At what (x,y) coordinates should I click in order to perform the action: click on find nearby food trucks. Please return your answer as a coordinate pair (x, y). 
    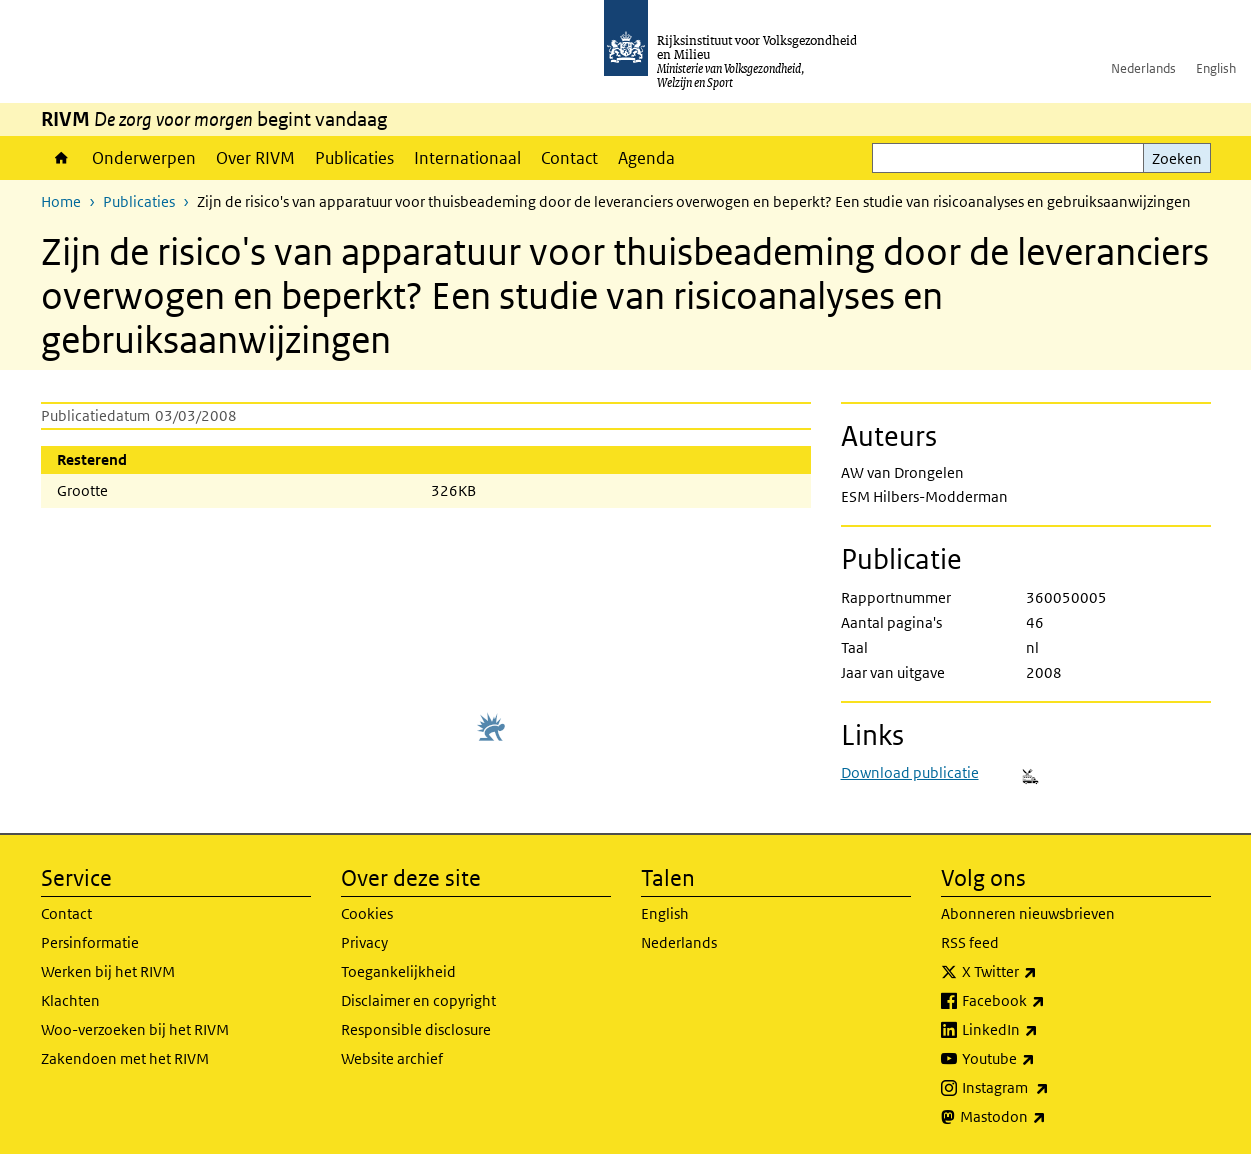
    Looking at the image, I should click on (1030, 776).